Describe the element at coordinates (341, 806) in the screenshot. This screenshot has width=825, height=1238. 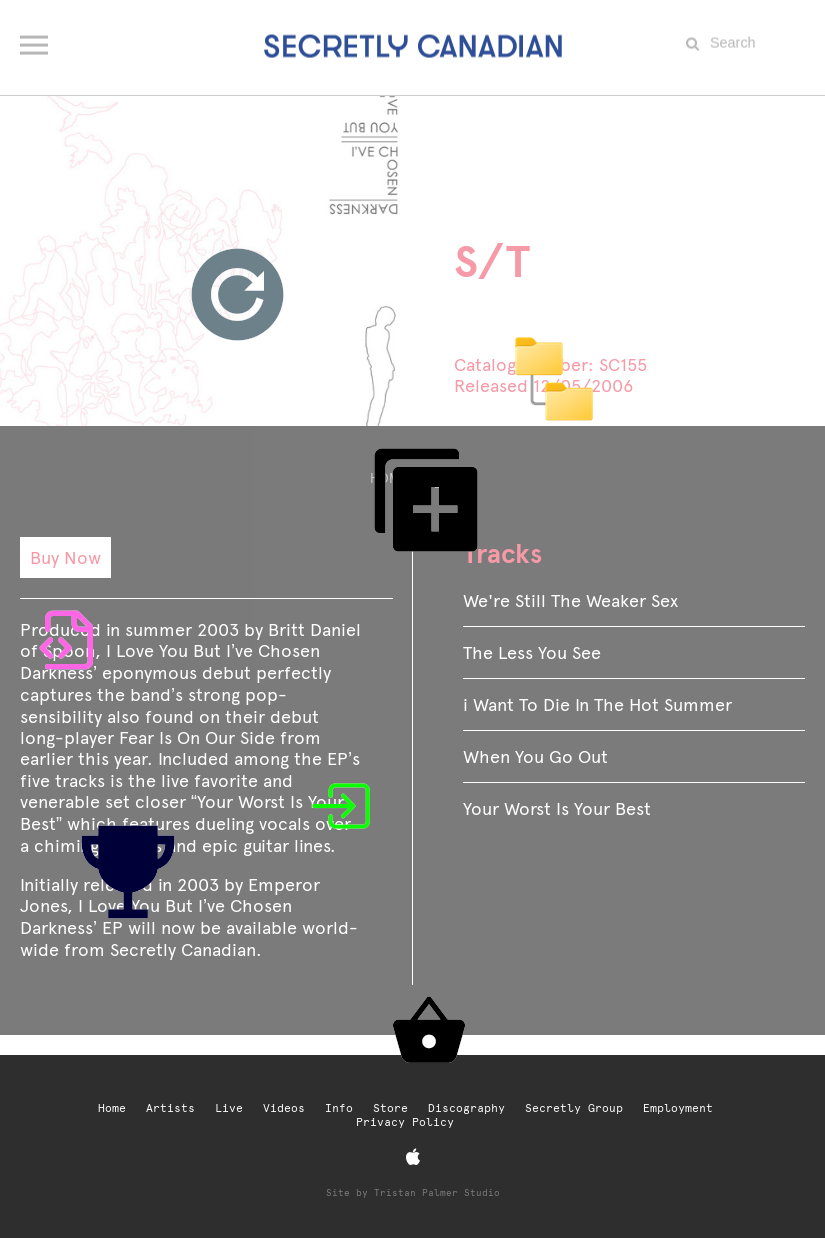
I see `log in to your account` at that location.